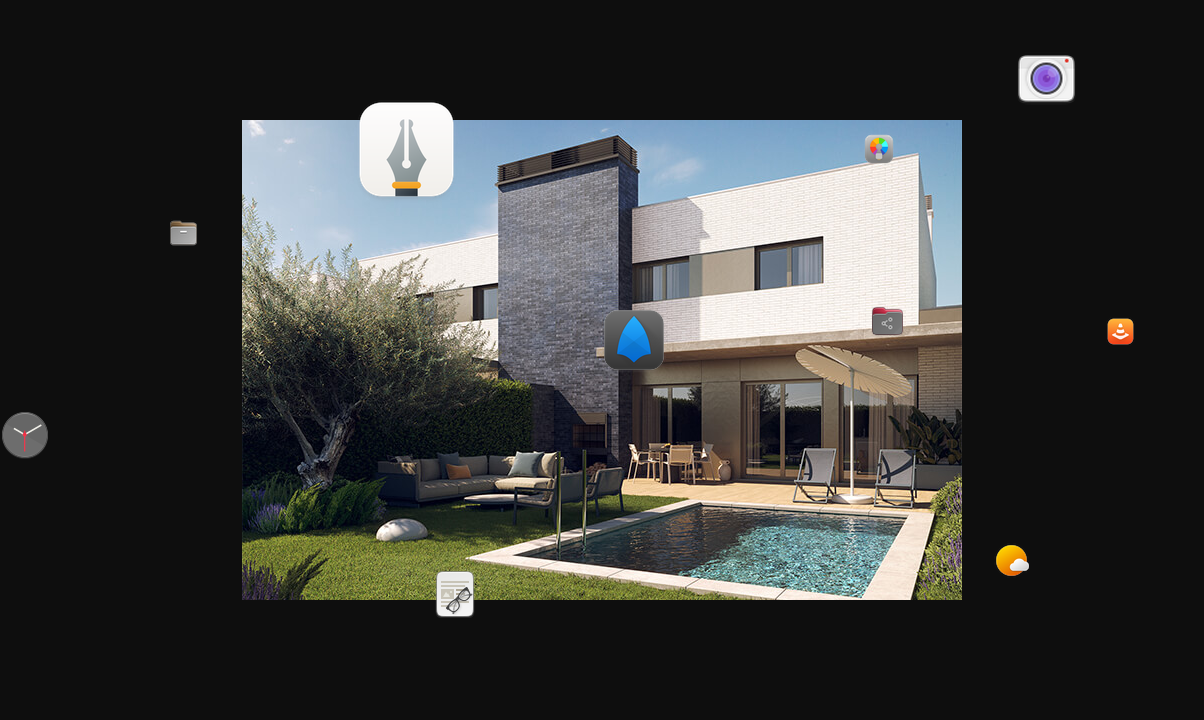  I want to click on open the weather app, so click(1011, 560).